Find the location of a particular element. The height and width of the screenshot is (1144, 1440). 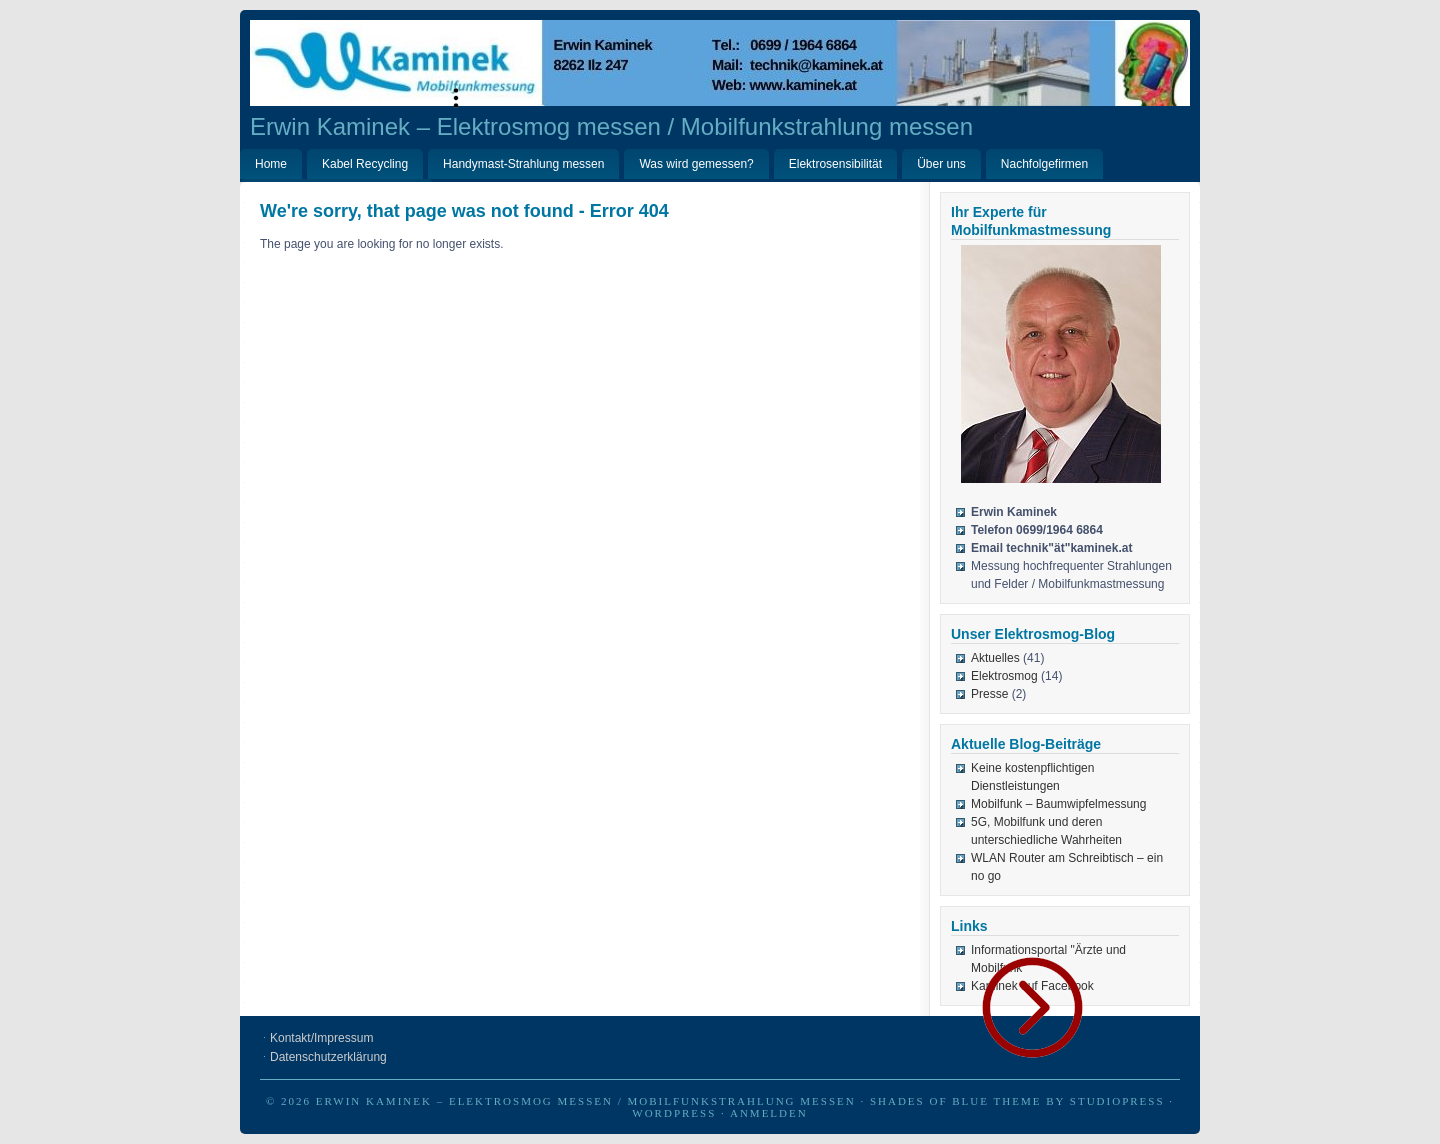

open more options menu is located at coordinates (456, 98).